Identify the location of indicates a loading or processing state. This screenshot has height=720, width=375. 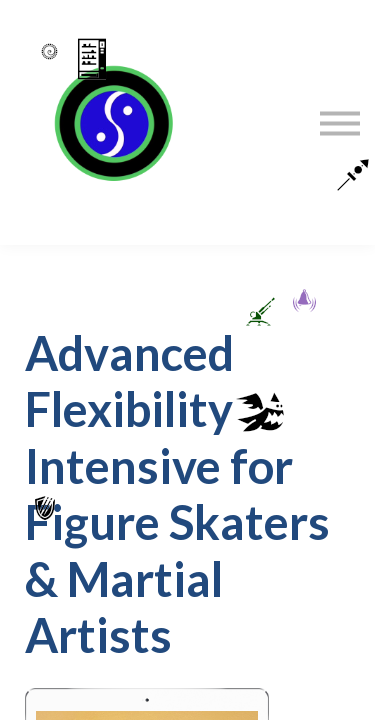
(49, 51).